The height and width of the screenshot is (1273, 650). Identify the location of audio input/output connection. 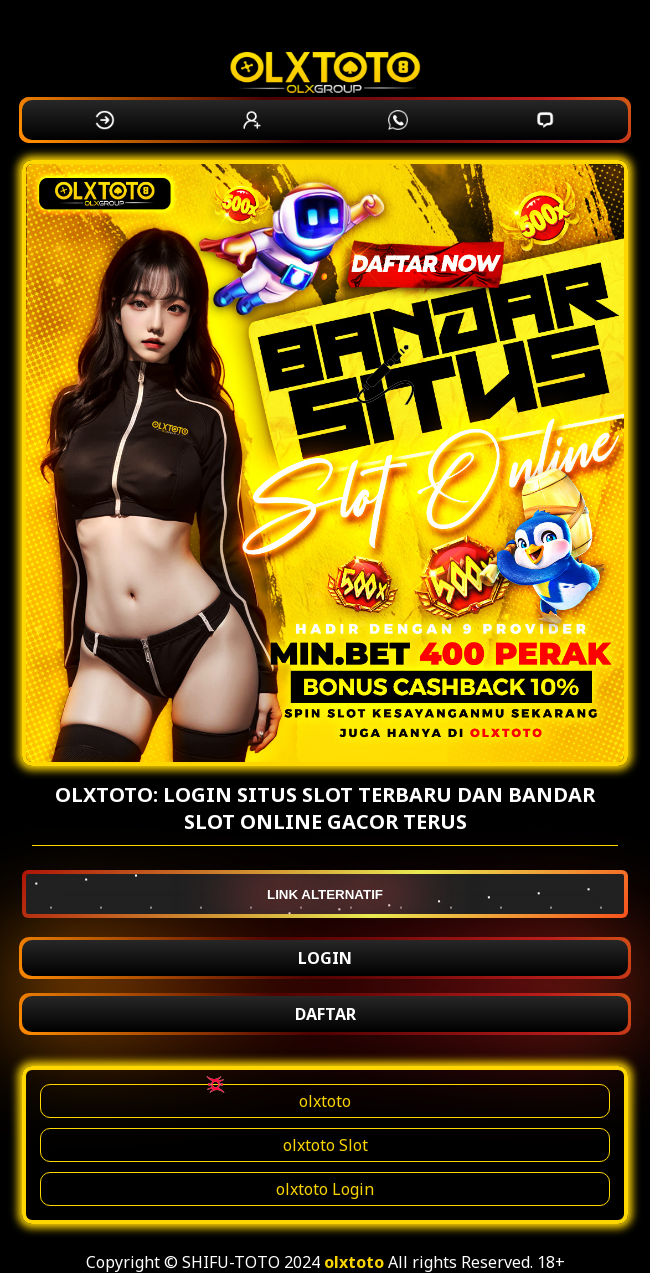
(385, 374).